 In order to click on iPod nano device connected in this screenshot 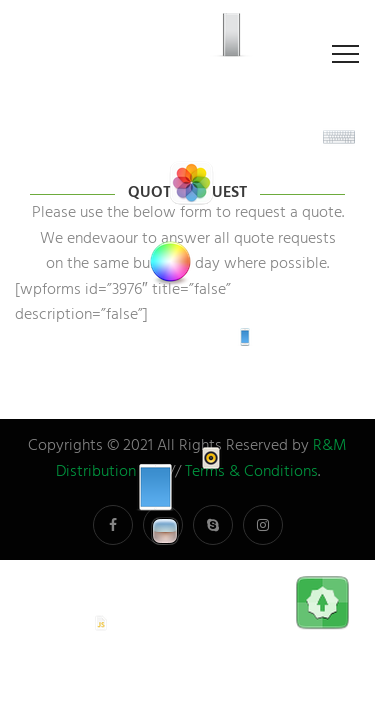, I will do `click(231, 35)`.